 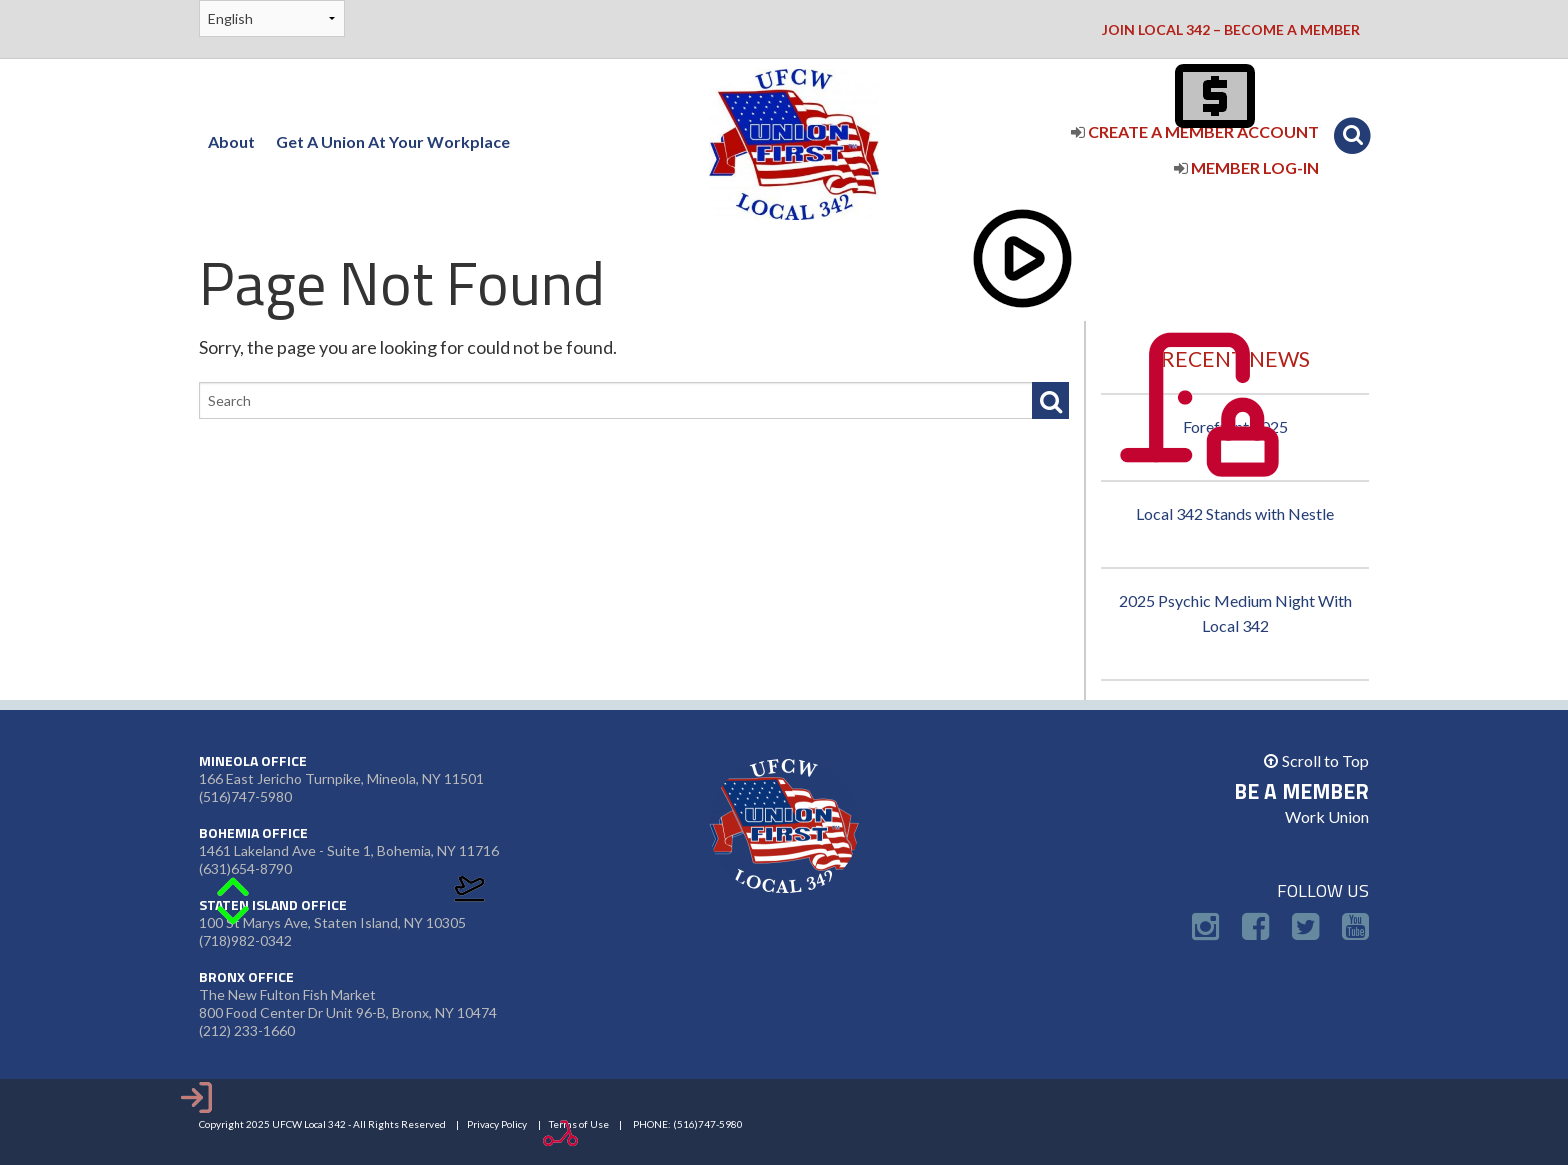 I want to click on expand or collapse a dropdown menu, so click(x=233, y=901).